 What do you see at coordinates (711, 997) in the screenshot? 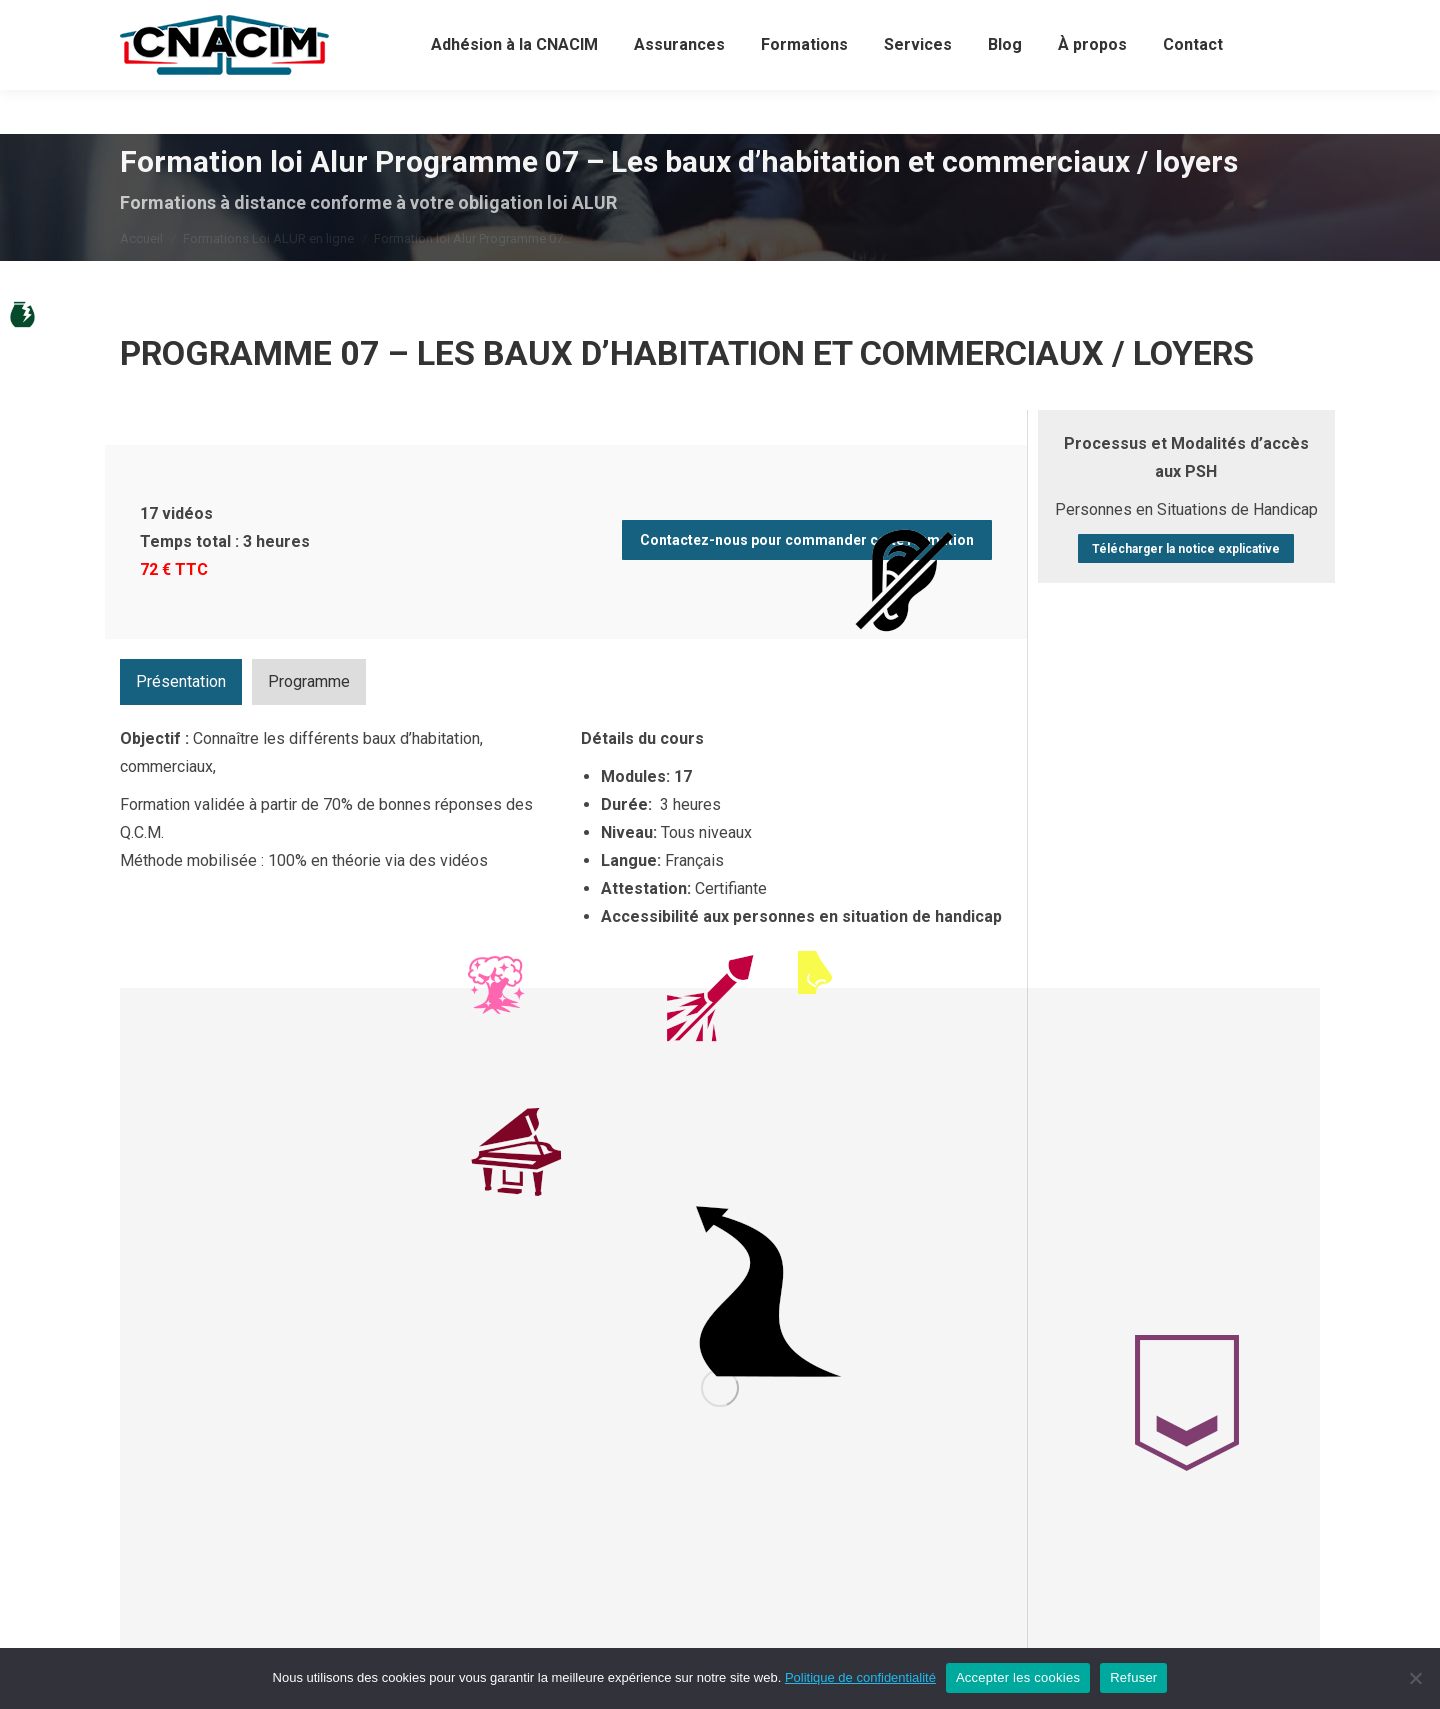
I see `launch celebration or fireworks effect` at bounding box center [711, 997].